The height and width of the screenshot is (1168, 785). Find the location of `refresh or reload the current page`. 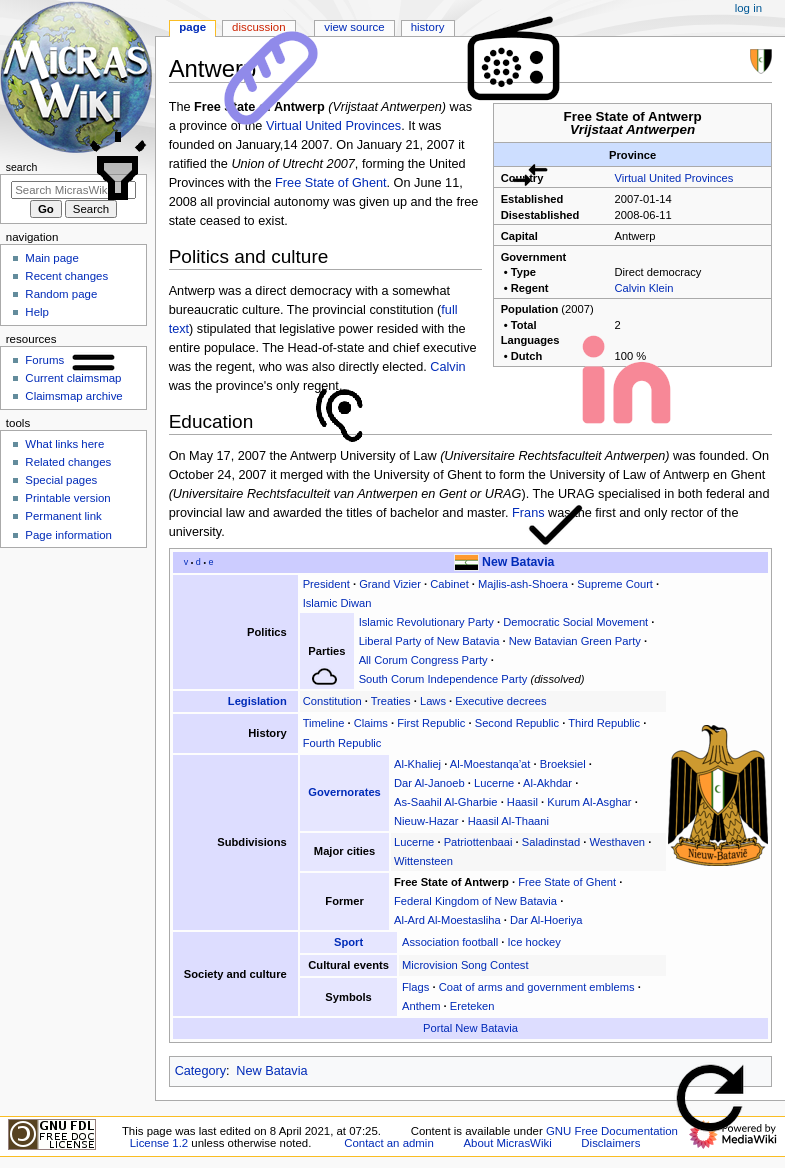

refresh or reload the current page is located at coordinates (710, 1098).